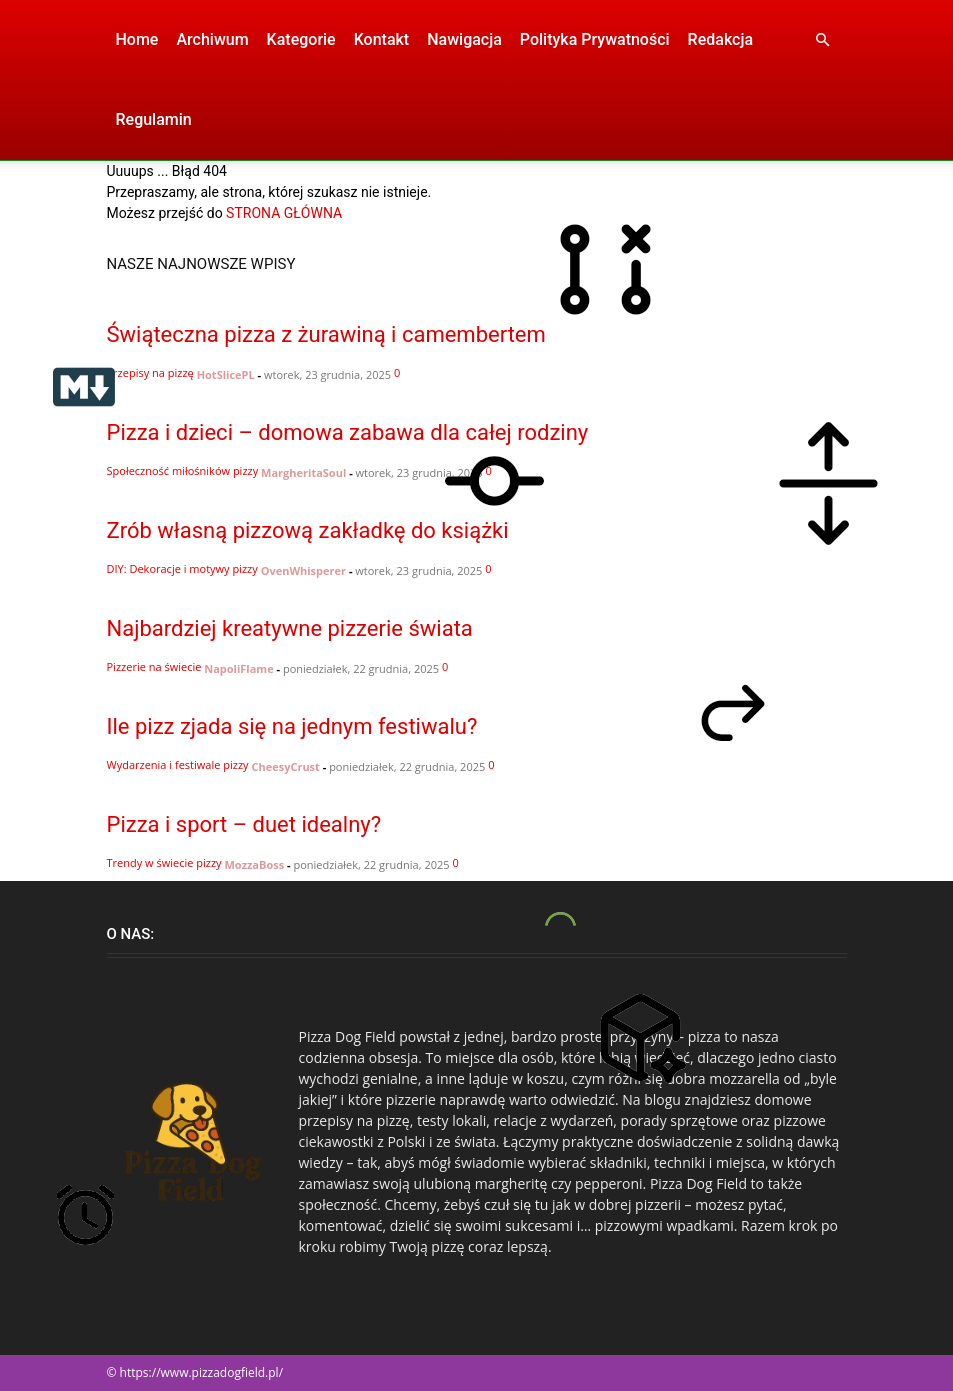  What do you see at coordinates (494, 482) in the screenshot?
I see `view commit history` at bounding box center [494, 482].